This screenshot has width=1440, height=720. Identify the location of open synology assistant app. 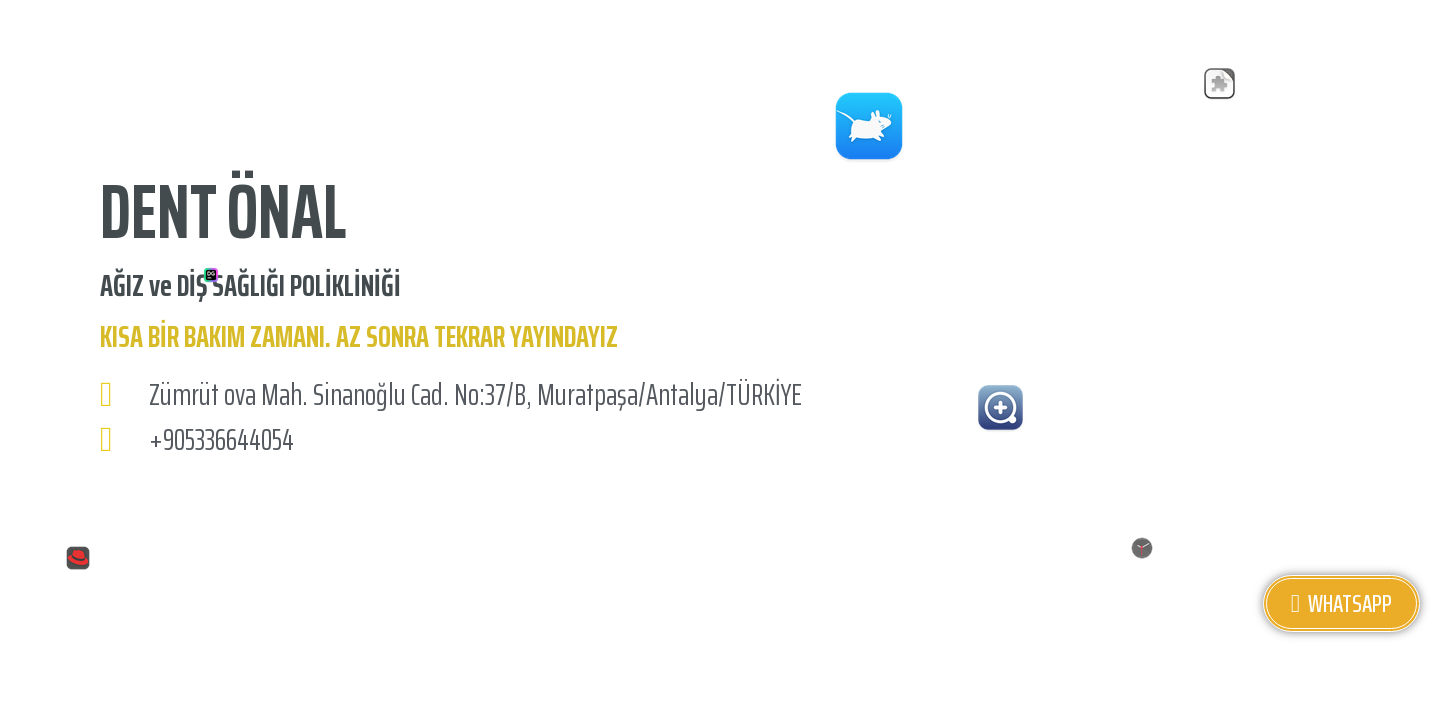
(1000, 407).